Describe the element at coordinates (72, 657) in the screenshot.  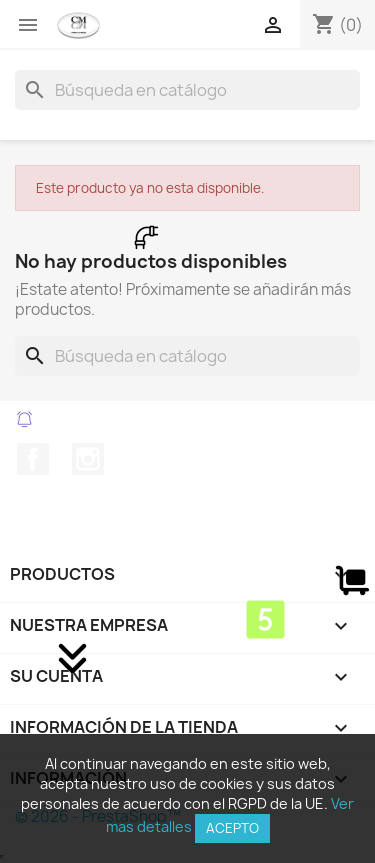
I see `scroll down or view more content` at that location.